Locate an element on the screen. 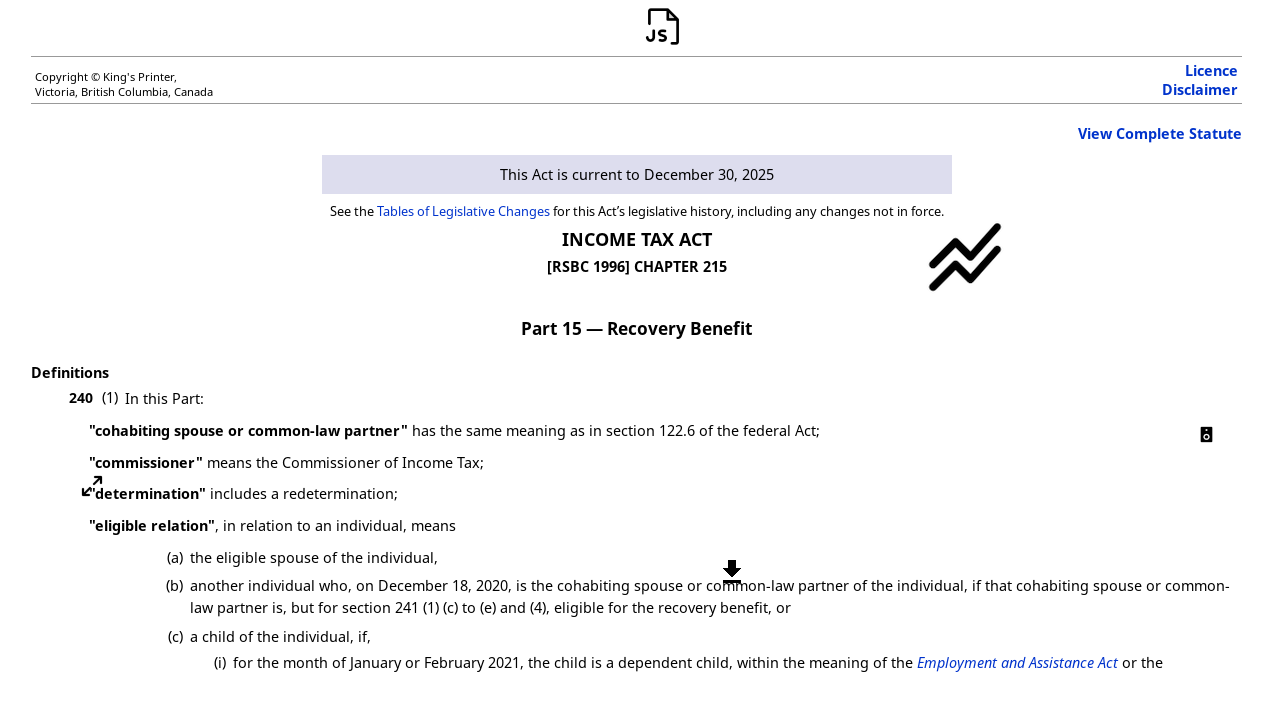 This screenshot has height=720, width=1280. maximize window to full screen is located at coordinates (92, 486).